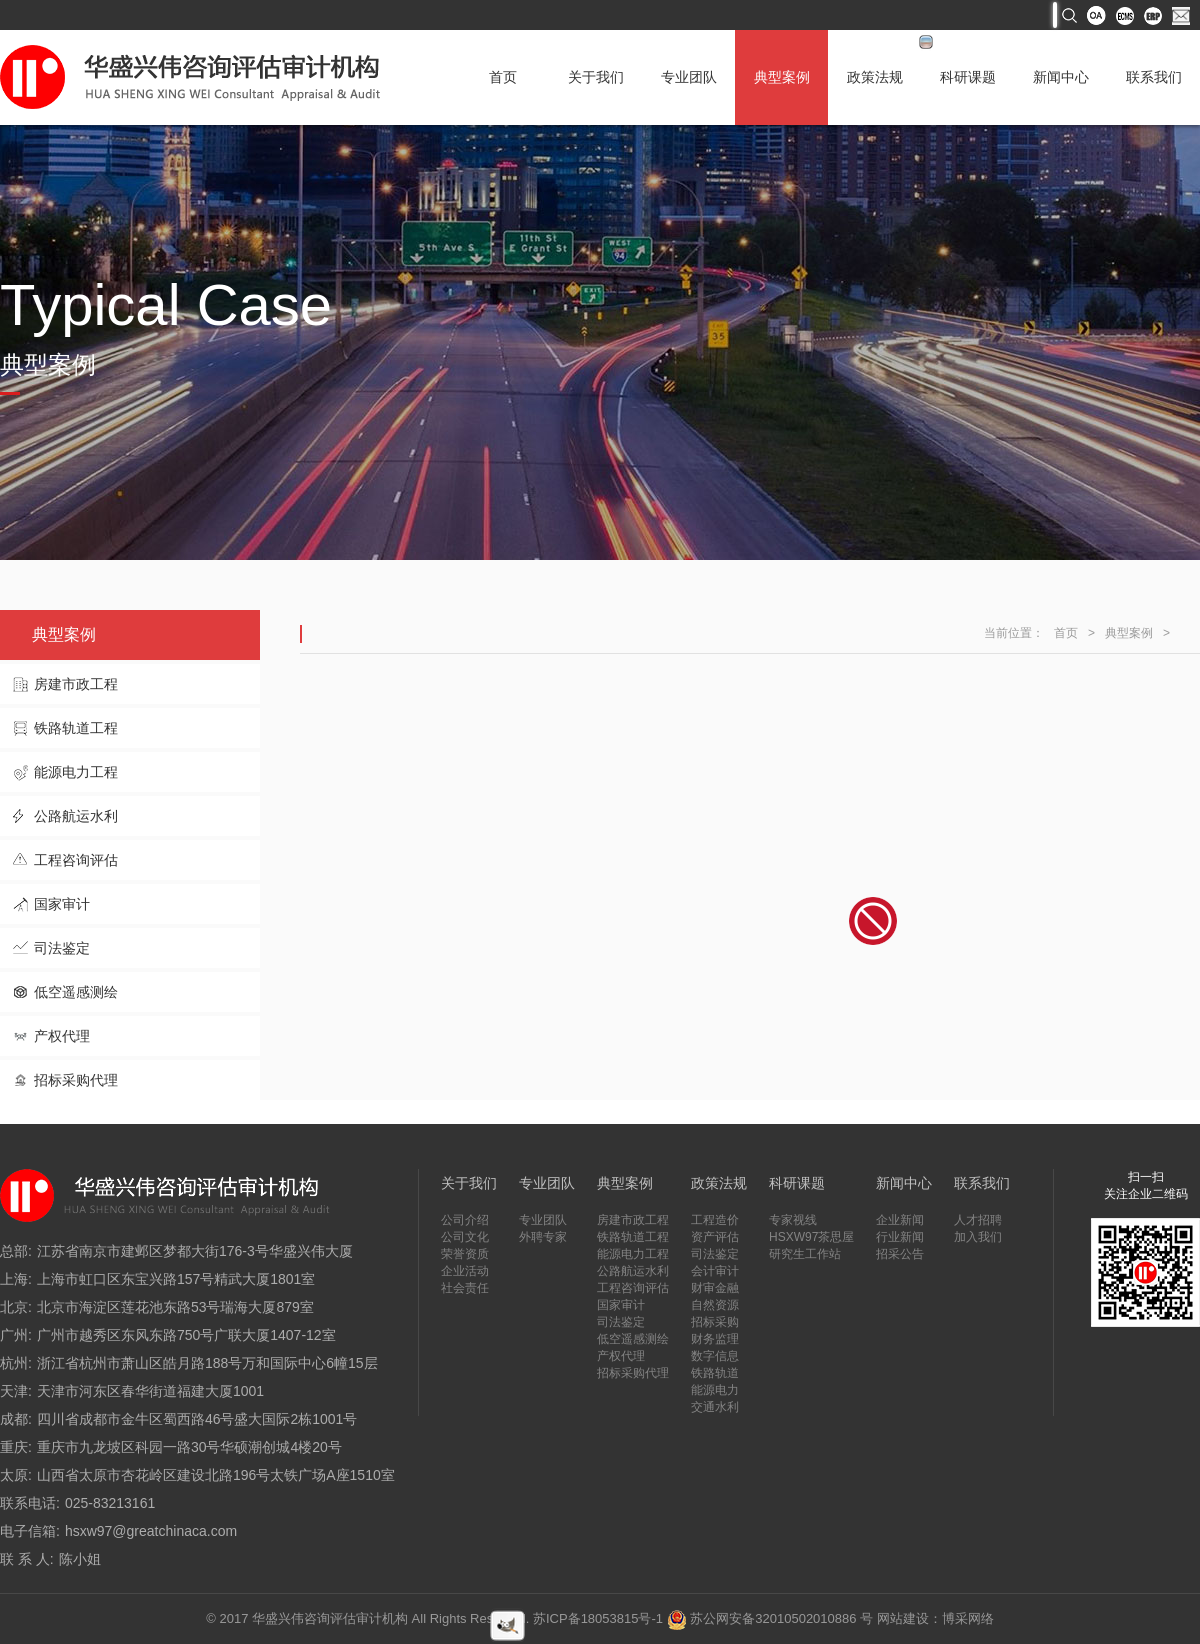 The width and height of the screenshot is (1200, 1644). What do you see at coordinates (926, 43) in the screenshot?
I see `access background textures and materials library` at bounding box center [926, 43].